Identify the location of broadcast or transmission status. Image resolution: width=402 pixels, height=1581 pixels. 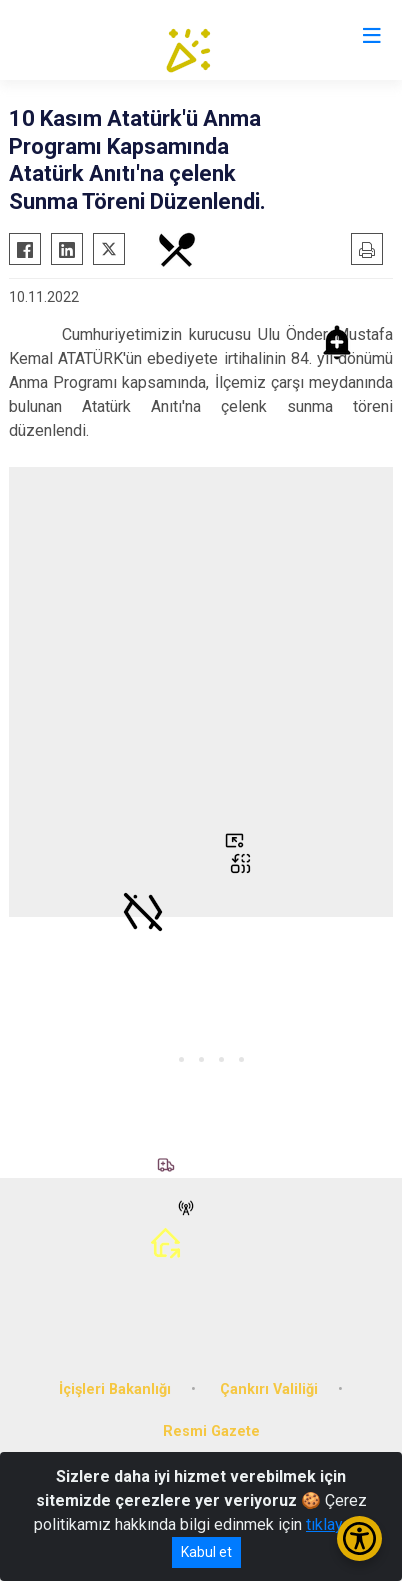
(186, 1208).